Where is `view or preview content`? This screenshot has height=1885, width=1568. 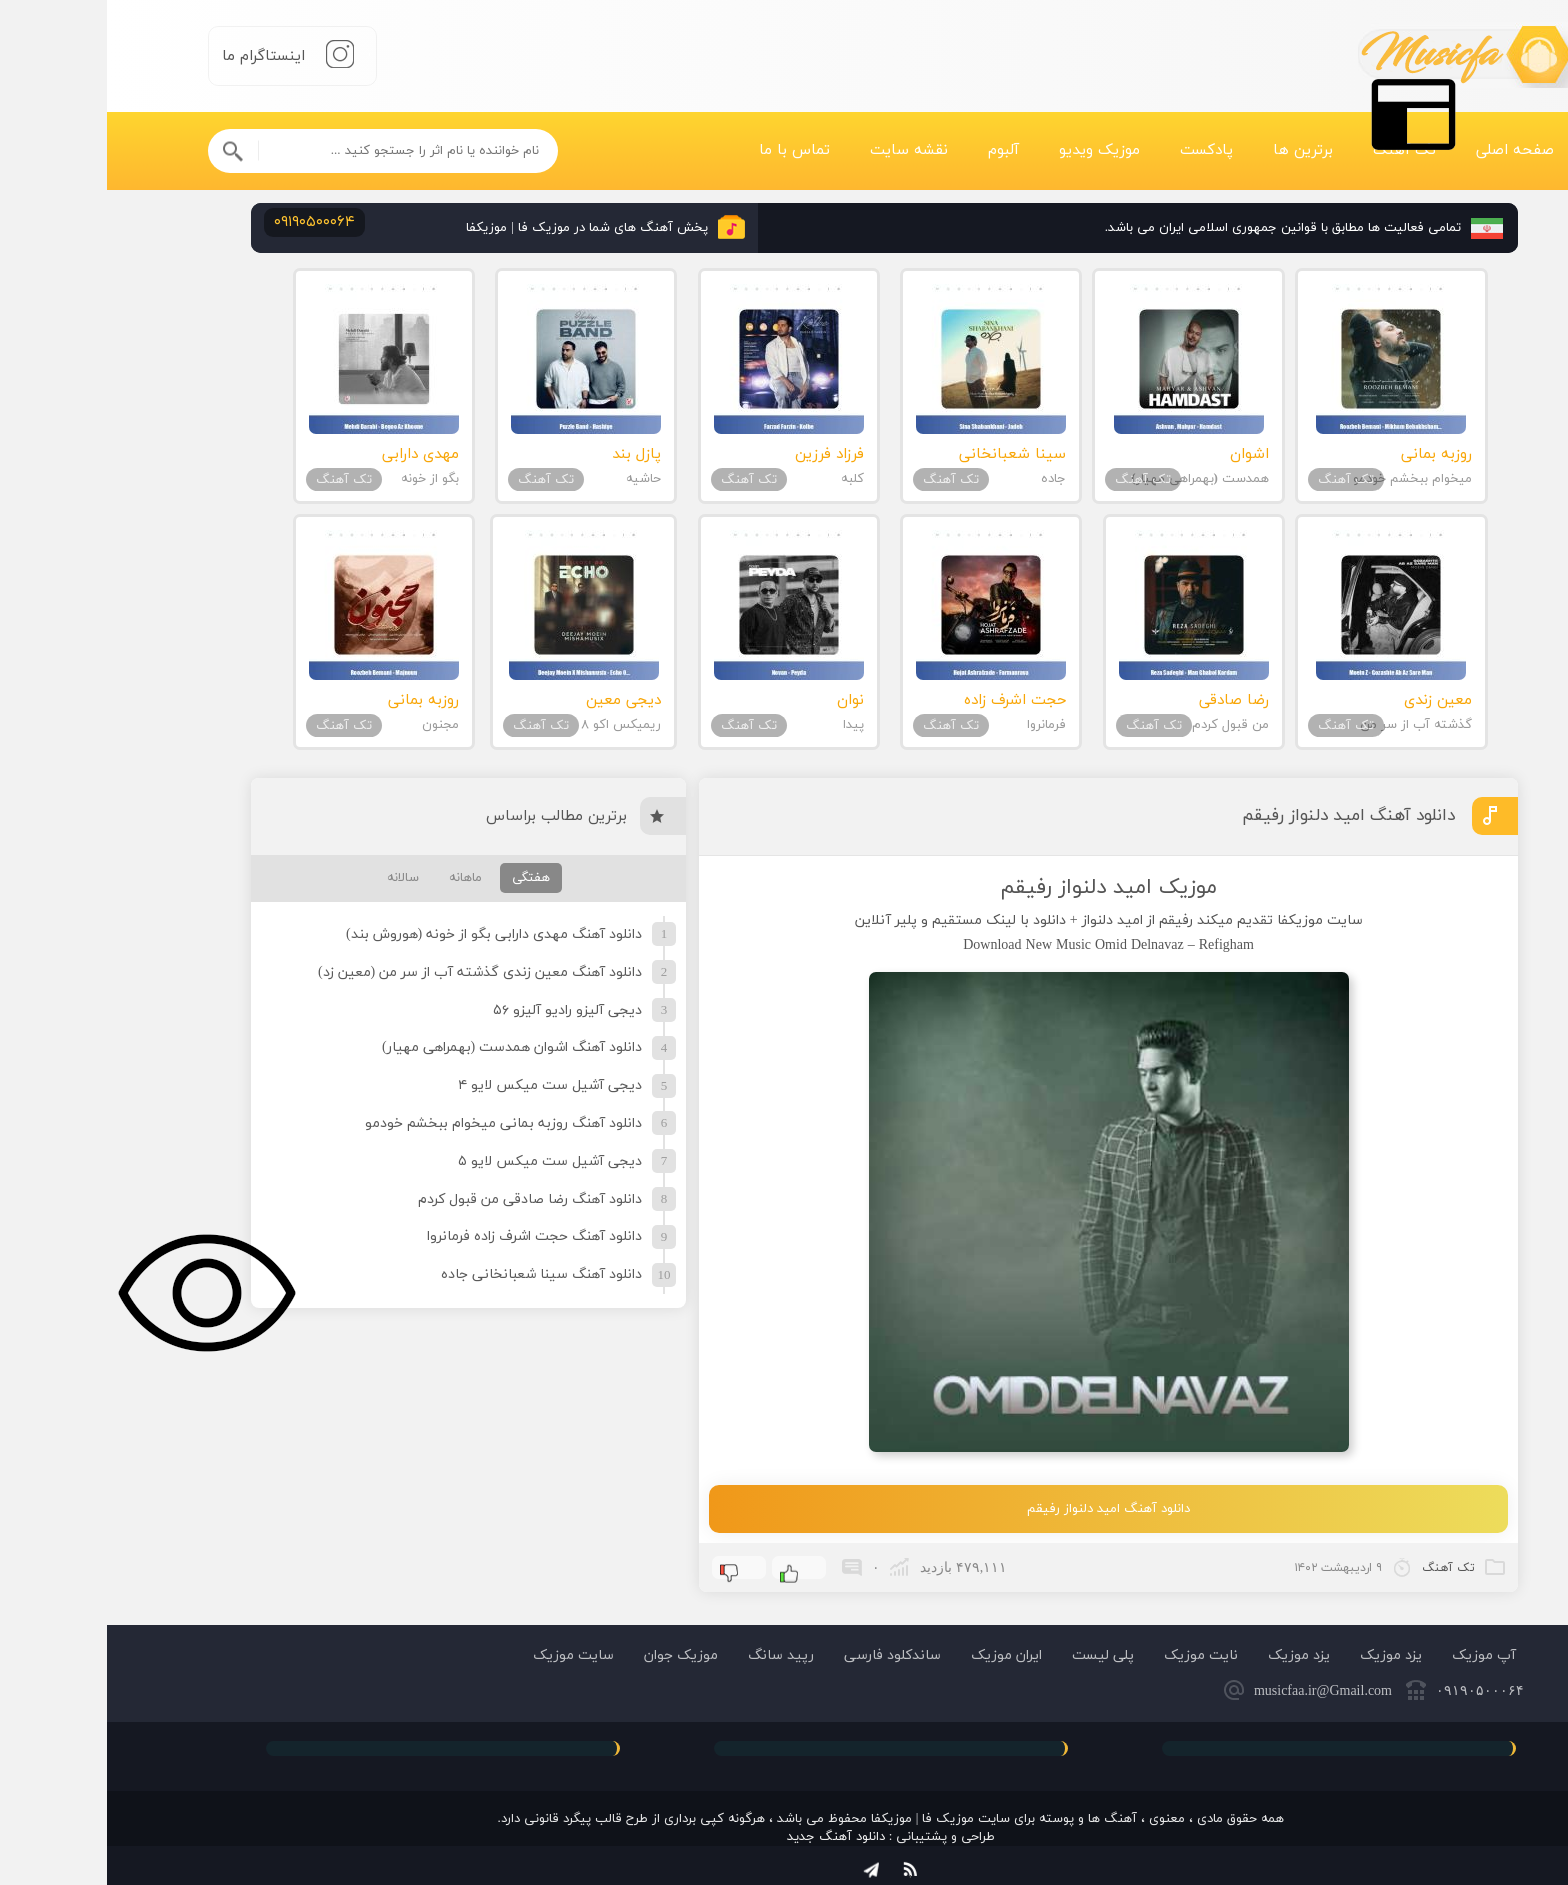
view or preview content is located at coordinates (207, 1293).